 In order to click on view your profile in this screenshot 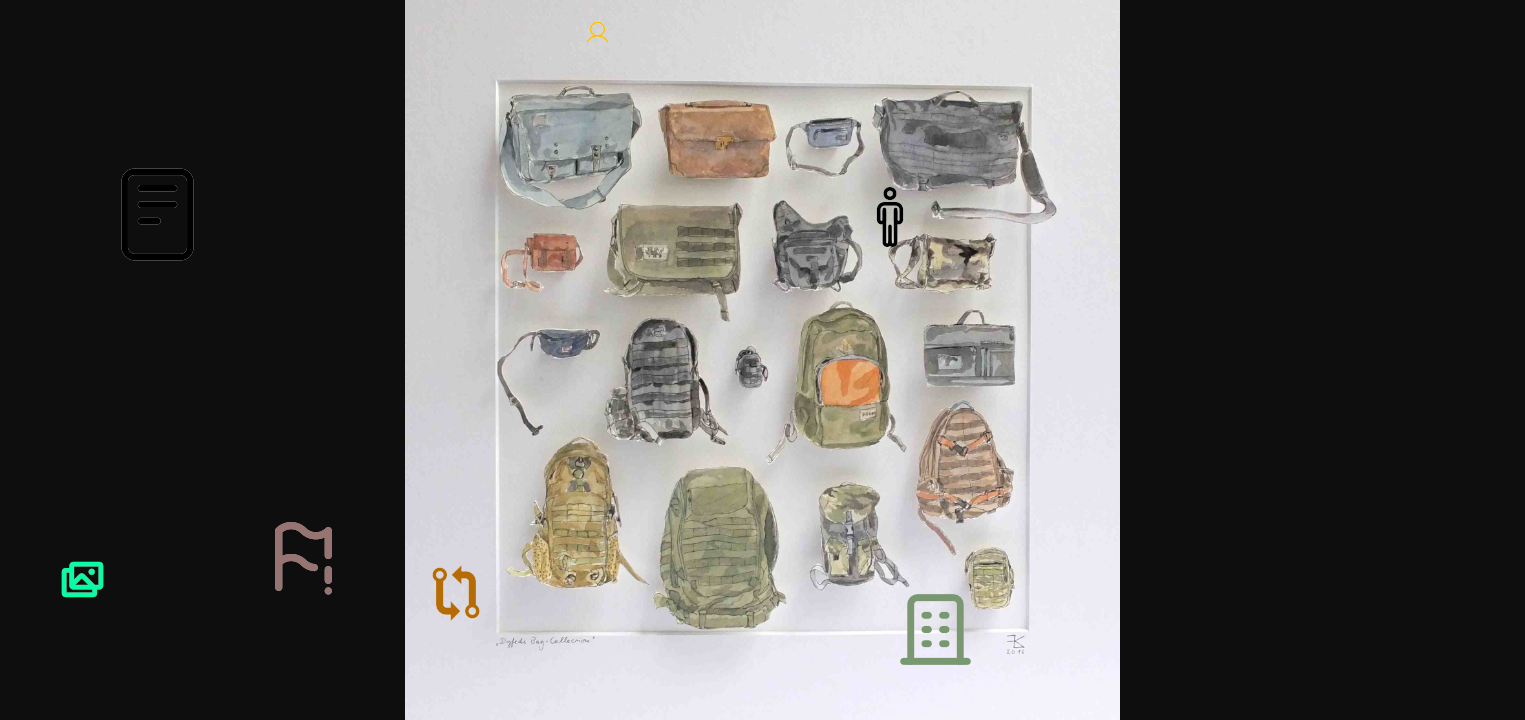, I will do `click(597, 32)`.